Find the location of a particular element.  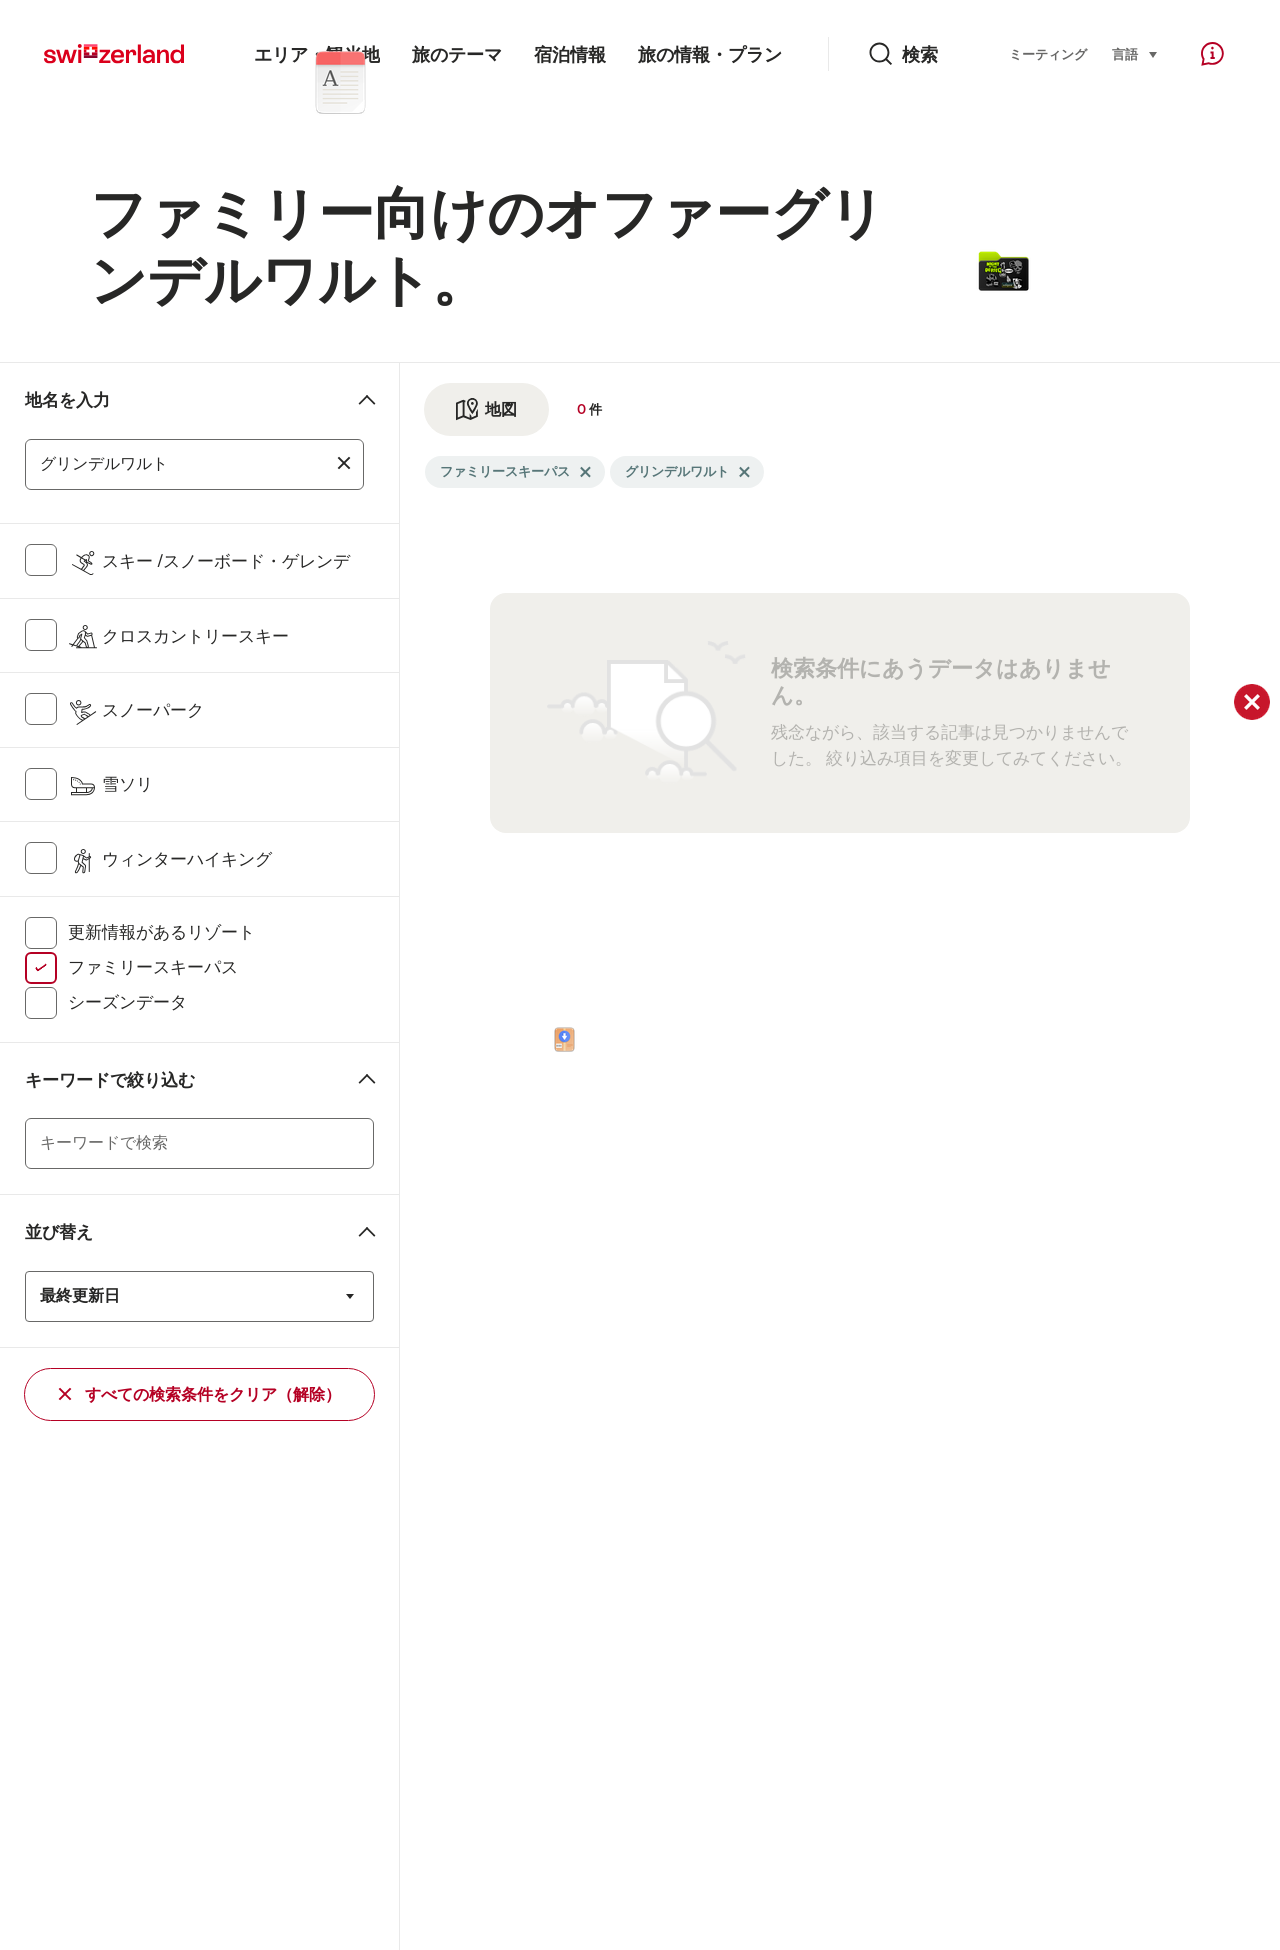

downloading a software package is located at coordinates (564, 1039).